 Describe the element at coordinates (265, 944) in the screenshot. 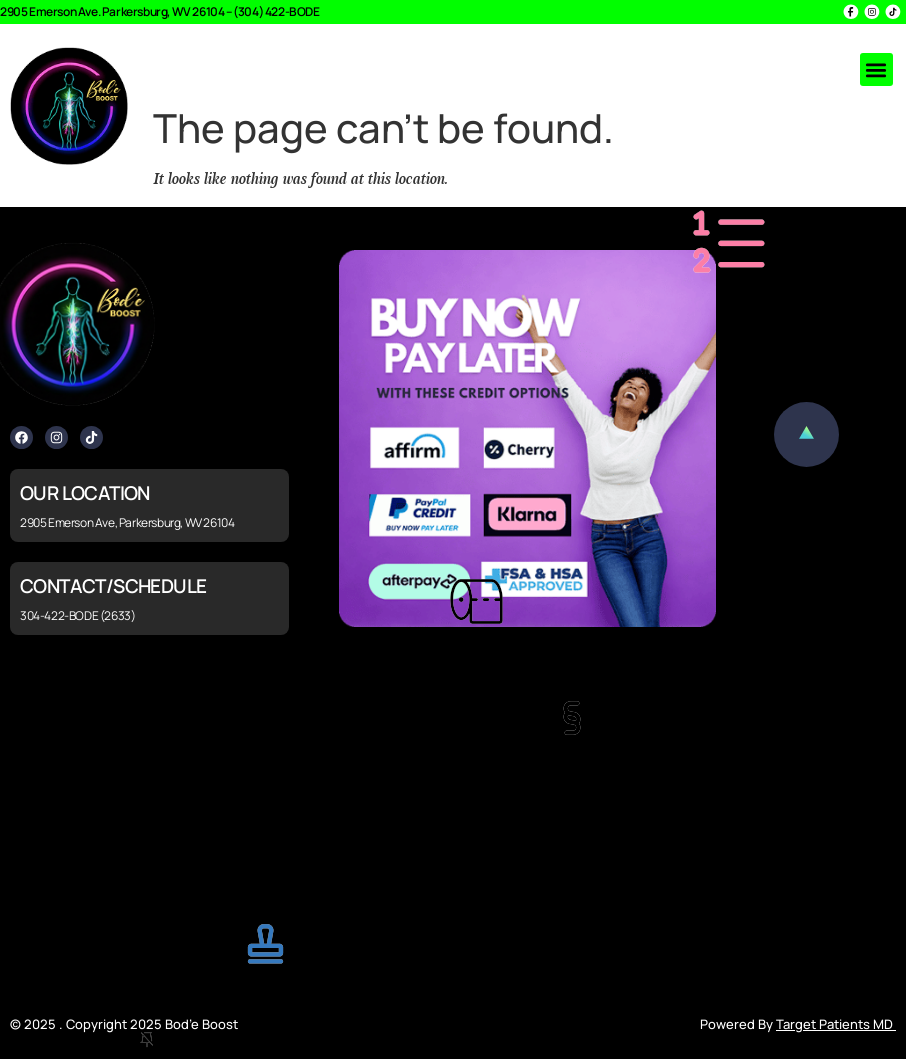

I see `apply a stamp or approval mark` at that location.